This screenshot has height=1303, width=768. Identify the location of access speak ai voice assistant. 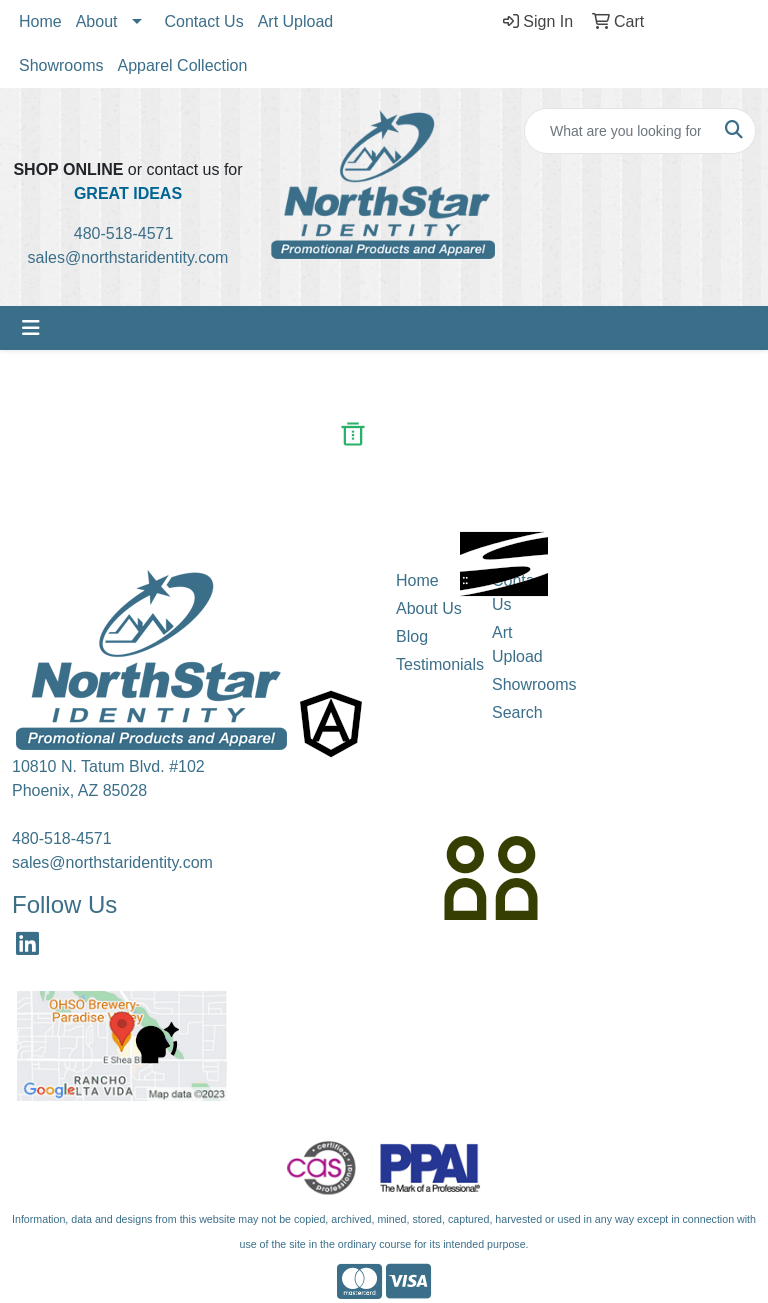
(156, 1044).